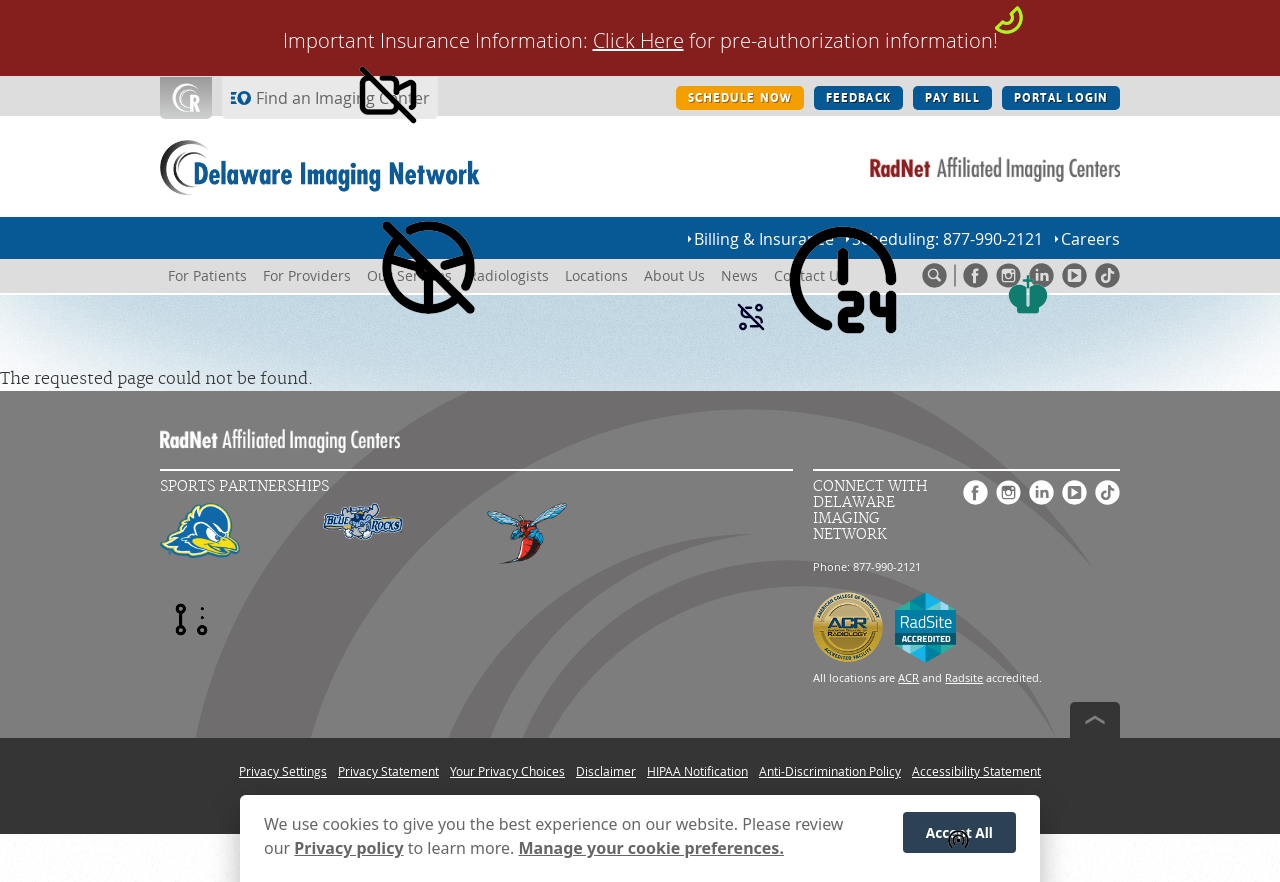  What do you see at coordinates (388, 95) in the screenshot?
I see `turn off camera or disable video` at bounding box center [388, 95].